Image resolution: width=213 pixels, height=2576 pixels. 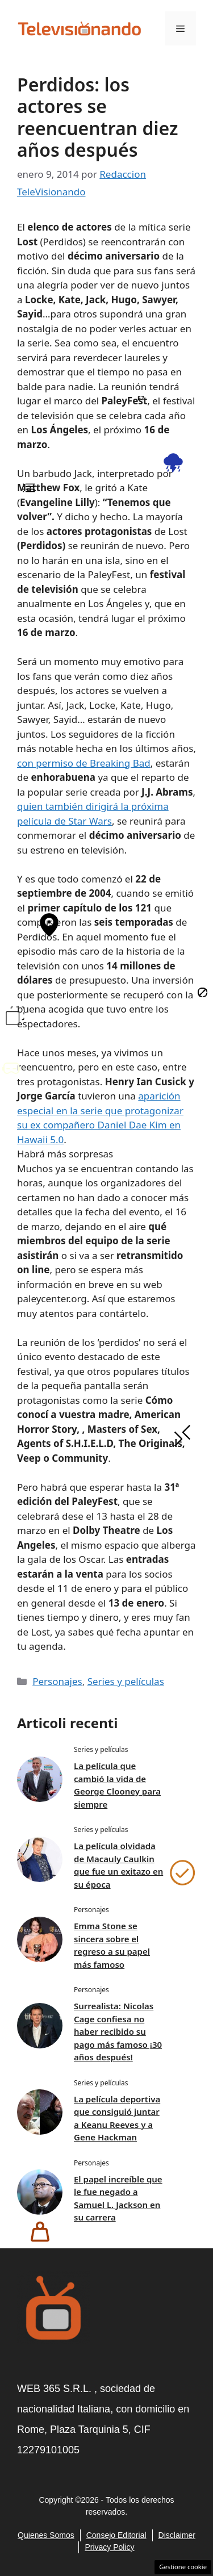 I want to click on indicates a blocked or prohibited action, so click(x=202, y=992).